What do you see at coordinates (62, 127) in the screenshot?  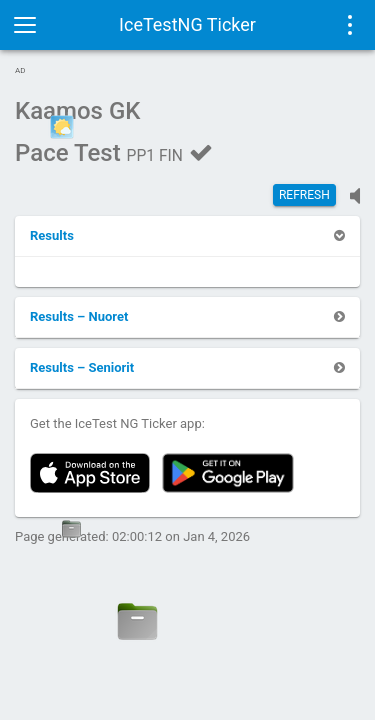 I see `open the weather app` at bounding box center [62, 127].